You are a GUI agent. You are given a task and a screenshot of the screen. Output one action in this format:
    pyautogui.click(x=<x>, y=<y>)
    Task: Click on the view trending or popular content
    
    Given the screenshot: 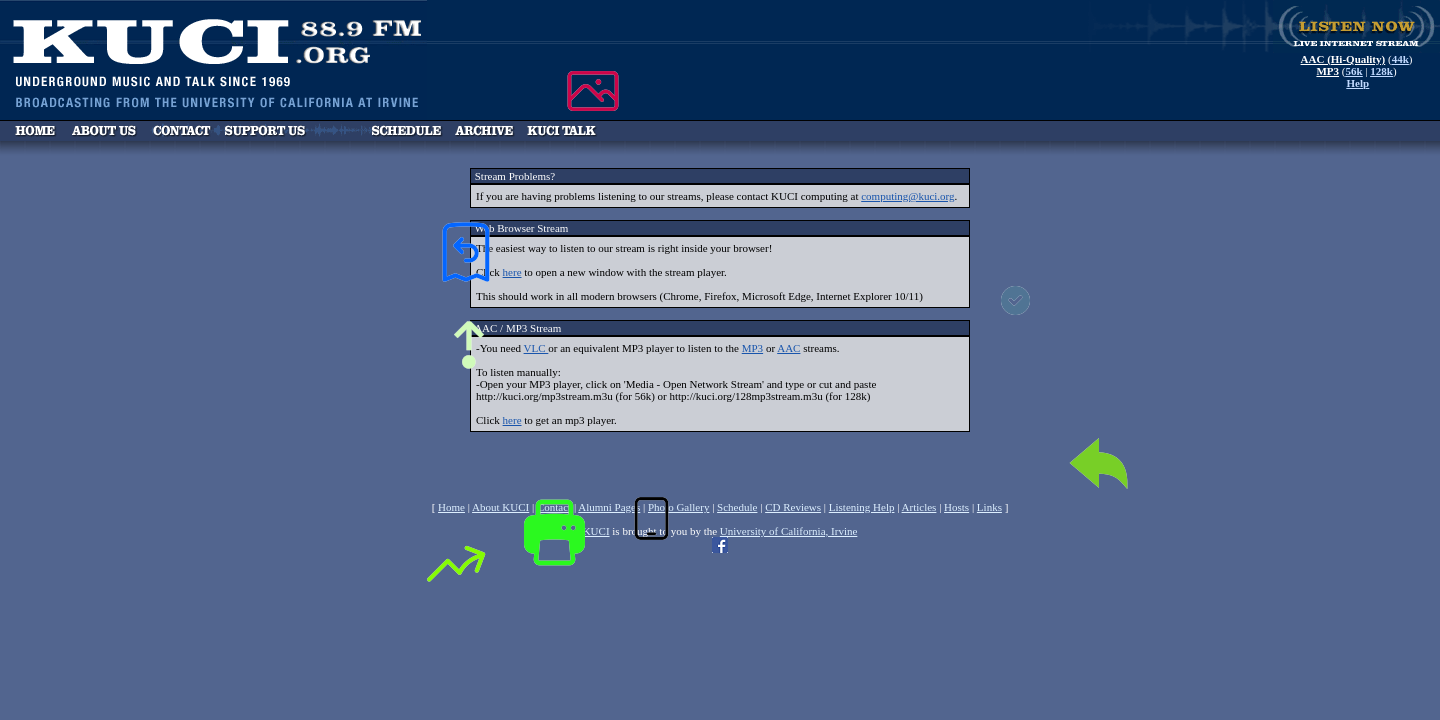 What is the action you would take?
    pyautogui.click(x=456, y=563)
    